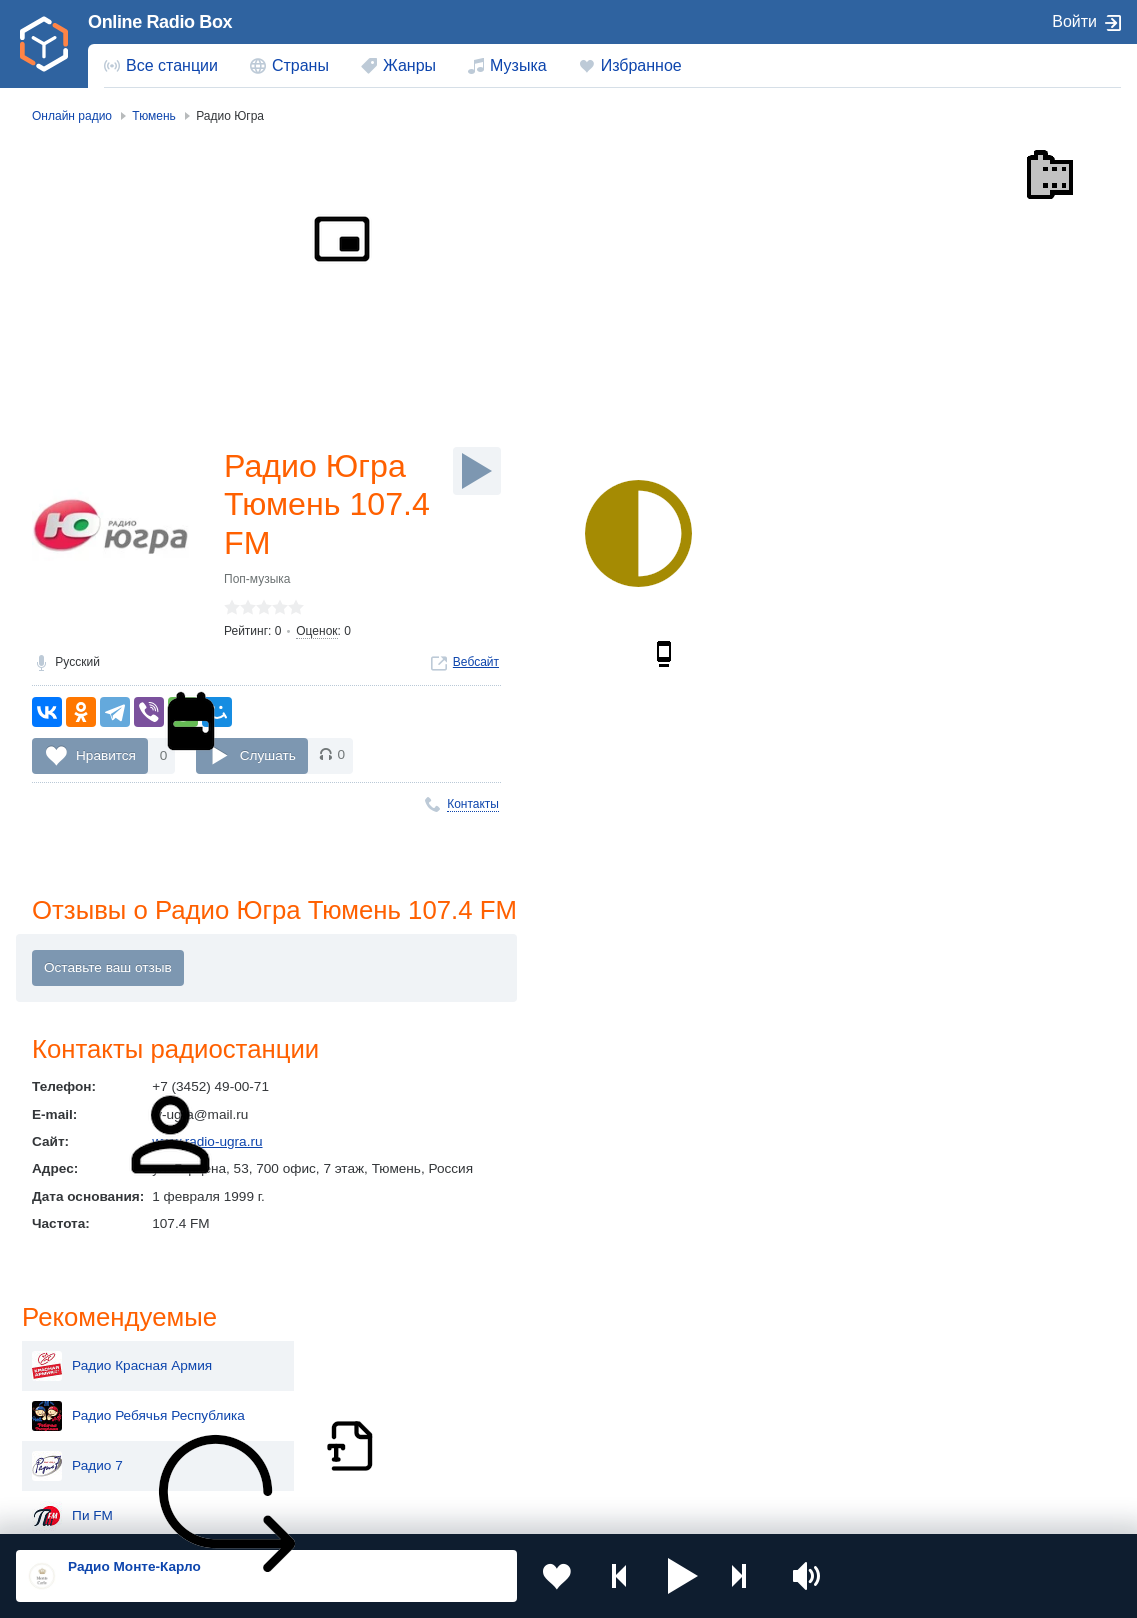 The image size is (1137, 1618). Describe the element at coordinates (191, 721) in the screenshot. I see `access your backpack or bag inventory` at that location.